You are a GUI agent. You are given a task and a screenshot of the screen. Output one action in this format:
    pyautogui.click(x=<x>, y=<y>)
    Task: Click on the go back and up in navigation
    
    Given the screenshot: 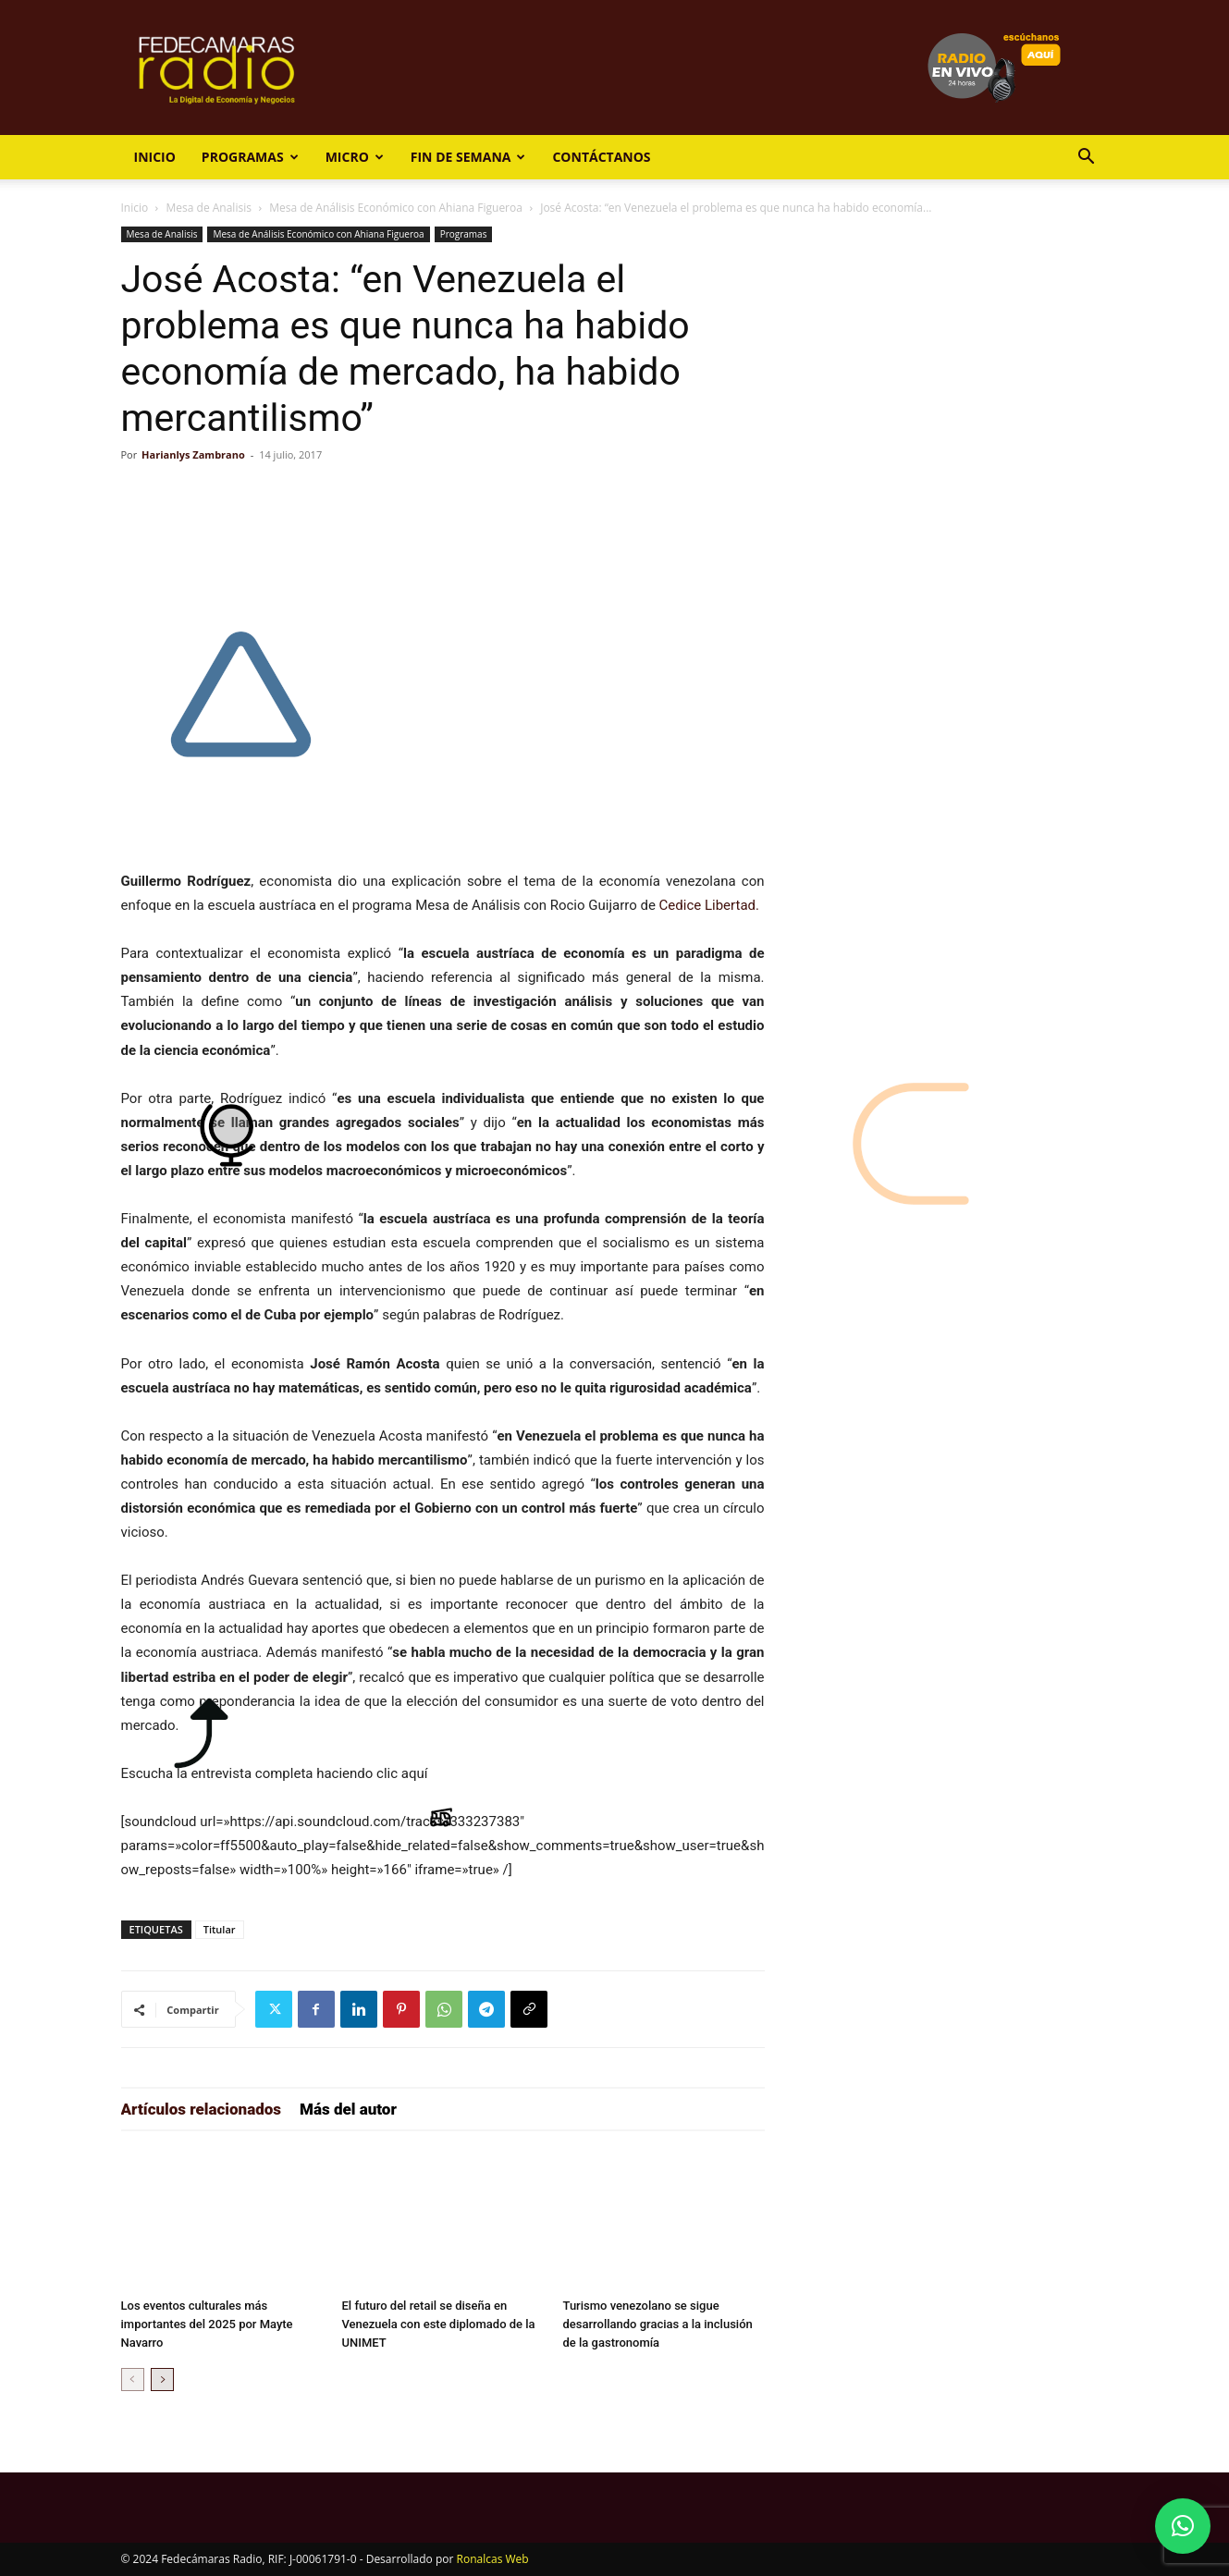 What is the action you would take?
    pyautogui.click(x=201, y=1733)
    